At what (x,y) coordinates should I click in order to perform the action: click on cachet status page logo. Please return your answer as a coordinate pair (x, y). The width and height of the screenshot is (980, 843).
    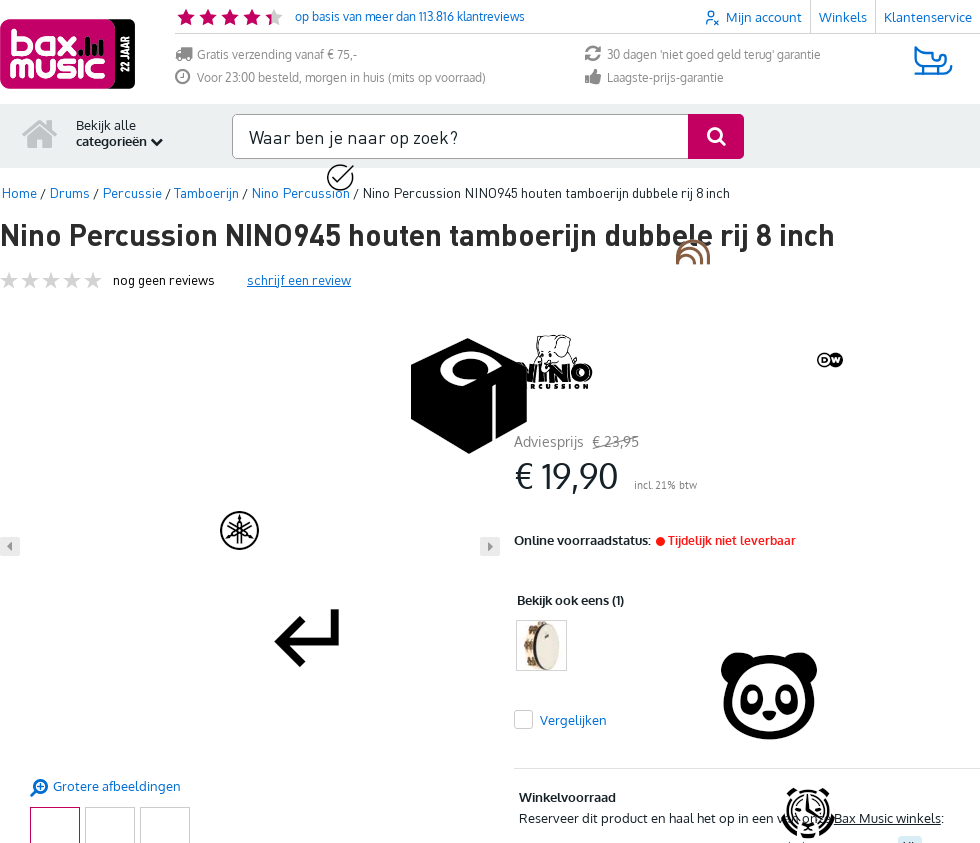
    Looking at the image, I should click on (340, 177).